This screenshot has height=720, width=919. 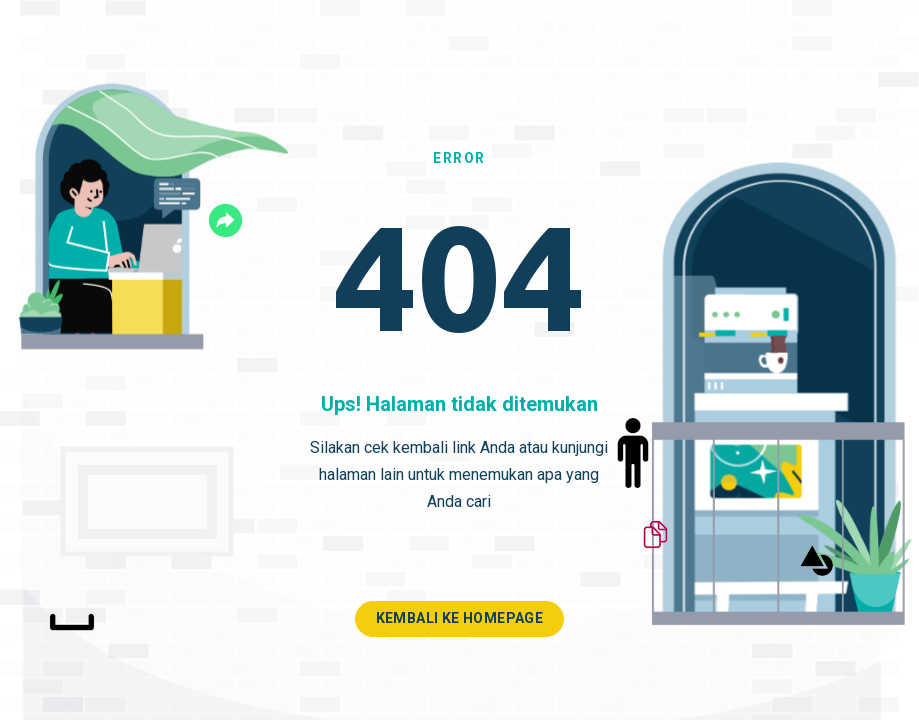 What do you see at coordinates (655, 534) in the screenshot?
I see `view all documents` at bounding box center [655, 534].